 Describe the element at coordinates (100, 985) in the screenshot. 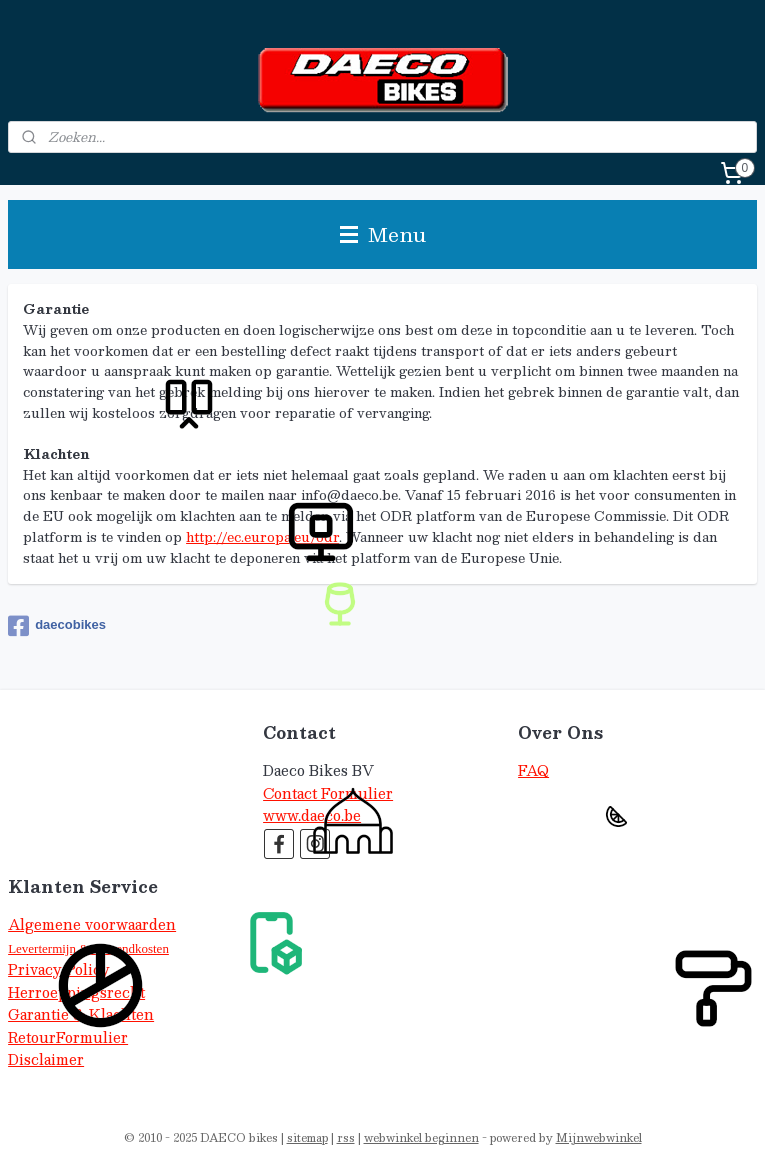

I see `view analytics or statistics breakdown` at that location.